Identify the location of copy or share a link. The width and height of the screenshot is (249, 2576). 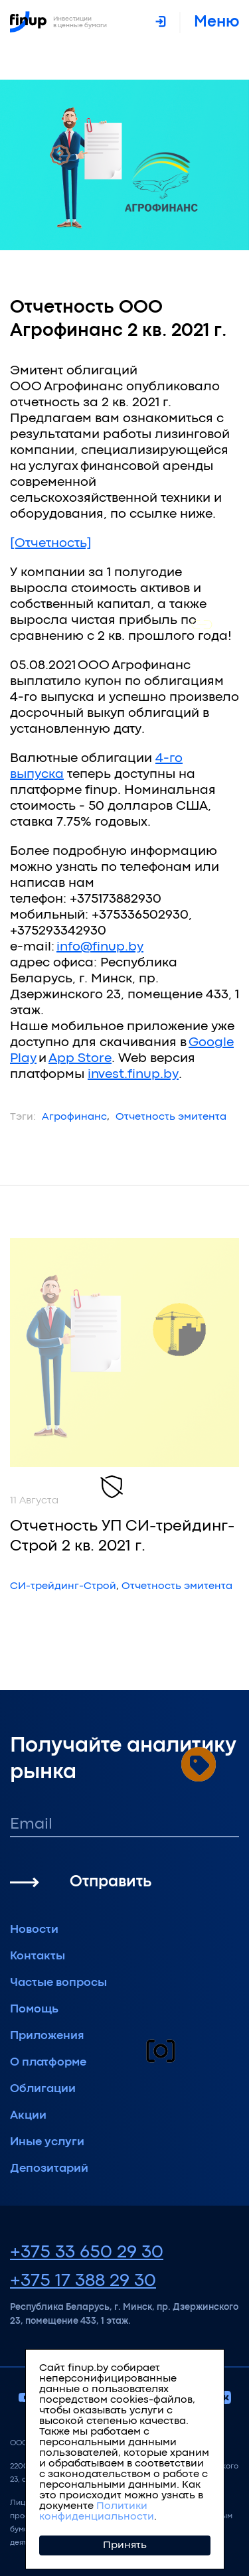
(202, 625).